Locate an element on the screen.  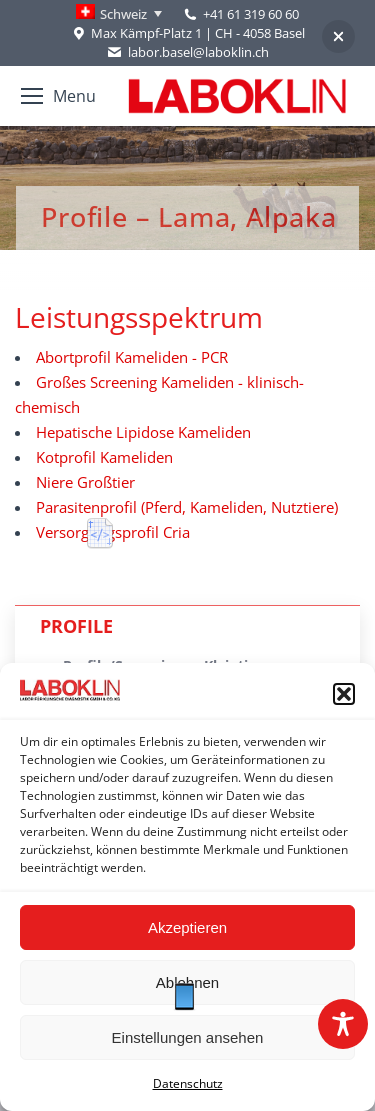
manage connected iPad device is located at coordinates (184, 996).